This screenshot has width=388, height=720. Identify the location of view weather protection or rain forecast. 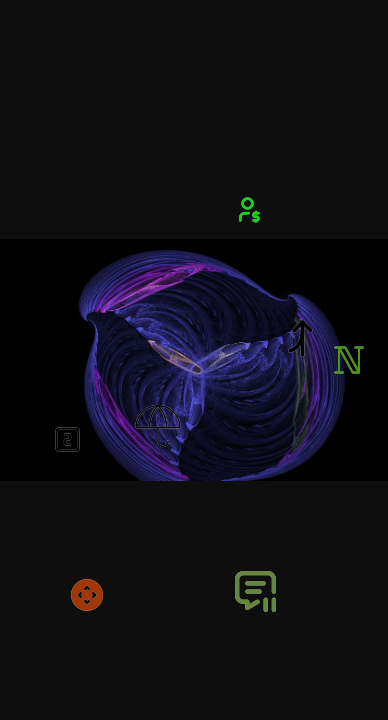
(158, 426).